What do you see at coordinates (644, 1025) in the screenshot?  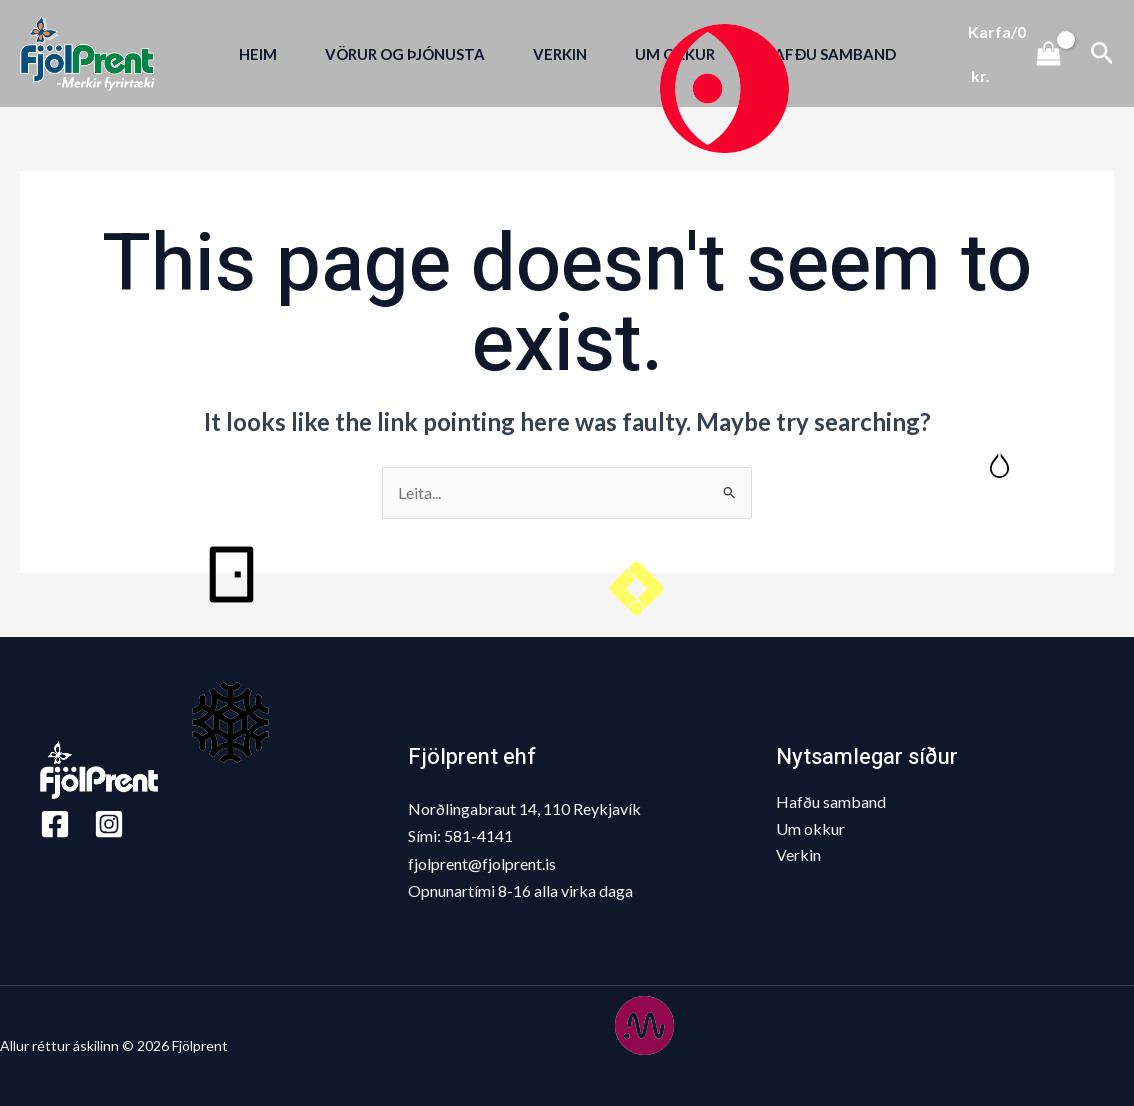 I see `neptune.ai logo - access ML experiment tracking platform` at bounding box center [644, 1025].